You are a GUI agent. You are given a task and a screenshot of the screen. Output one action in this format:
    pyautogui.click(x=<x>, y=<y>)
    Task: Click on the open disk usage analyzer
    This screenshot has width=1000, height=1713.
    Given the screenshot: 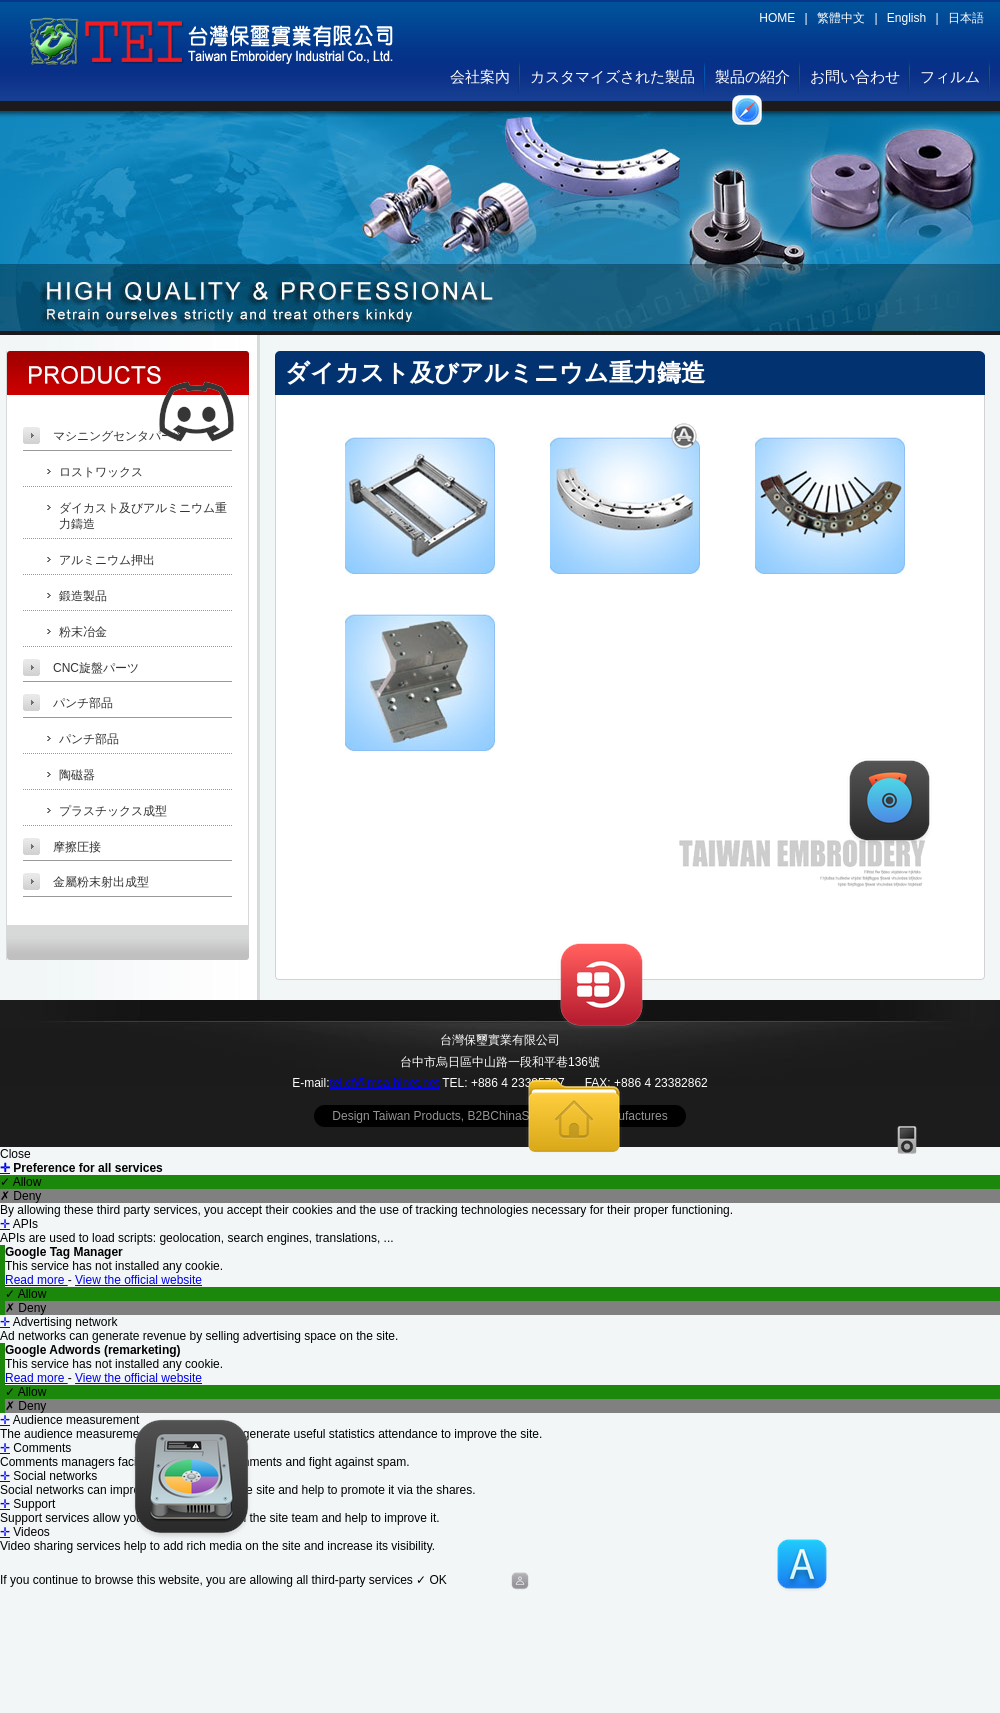 What is the action you would take?
    pyautogui.click(x=191, y=1476)
    